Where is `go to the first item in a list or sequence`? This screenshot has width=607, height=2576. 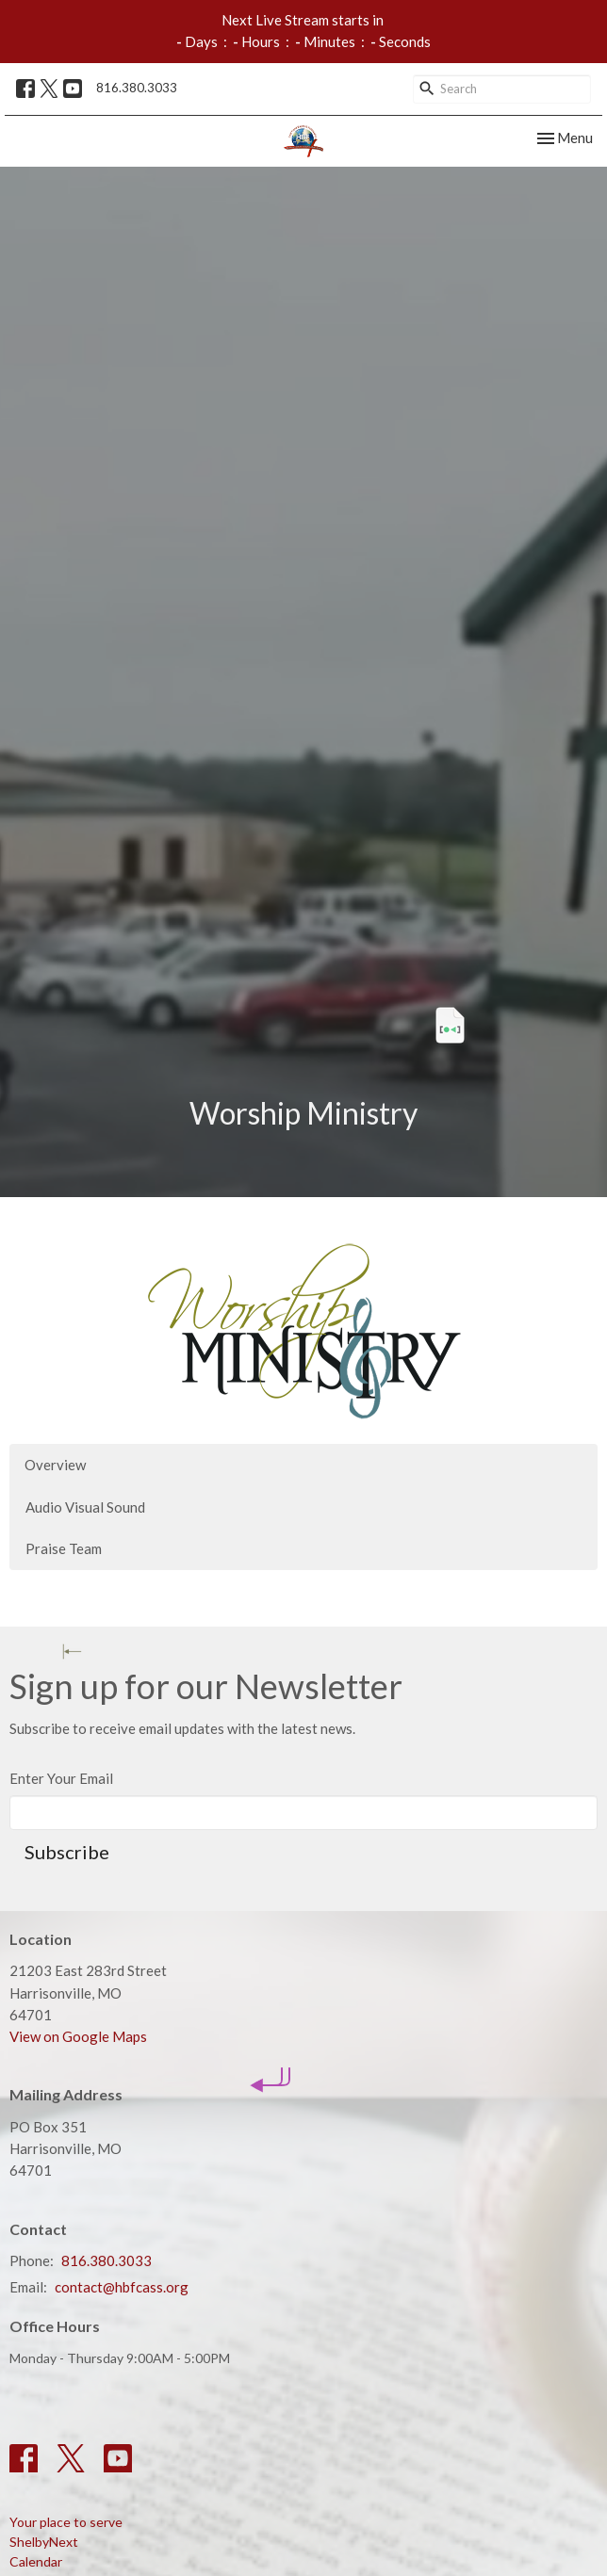 go to the first item in a list or sequence is located at coordinates (72, 1651).